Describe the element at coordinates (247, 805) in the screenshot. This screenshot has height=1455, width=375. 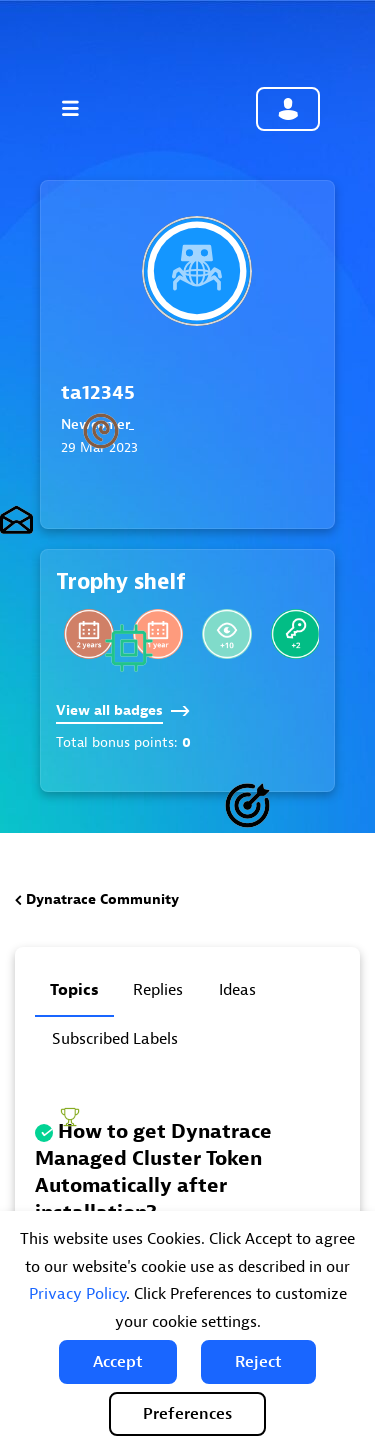
I see `view project goals or milestones` at that location.